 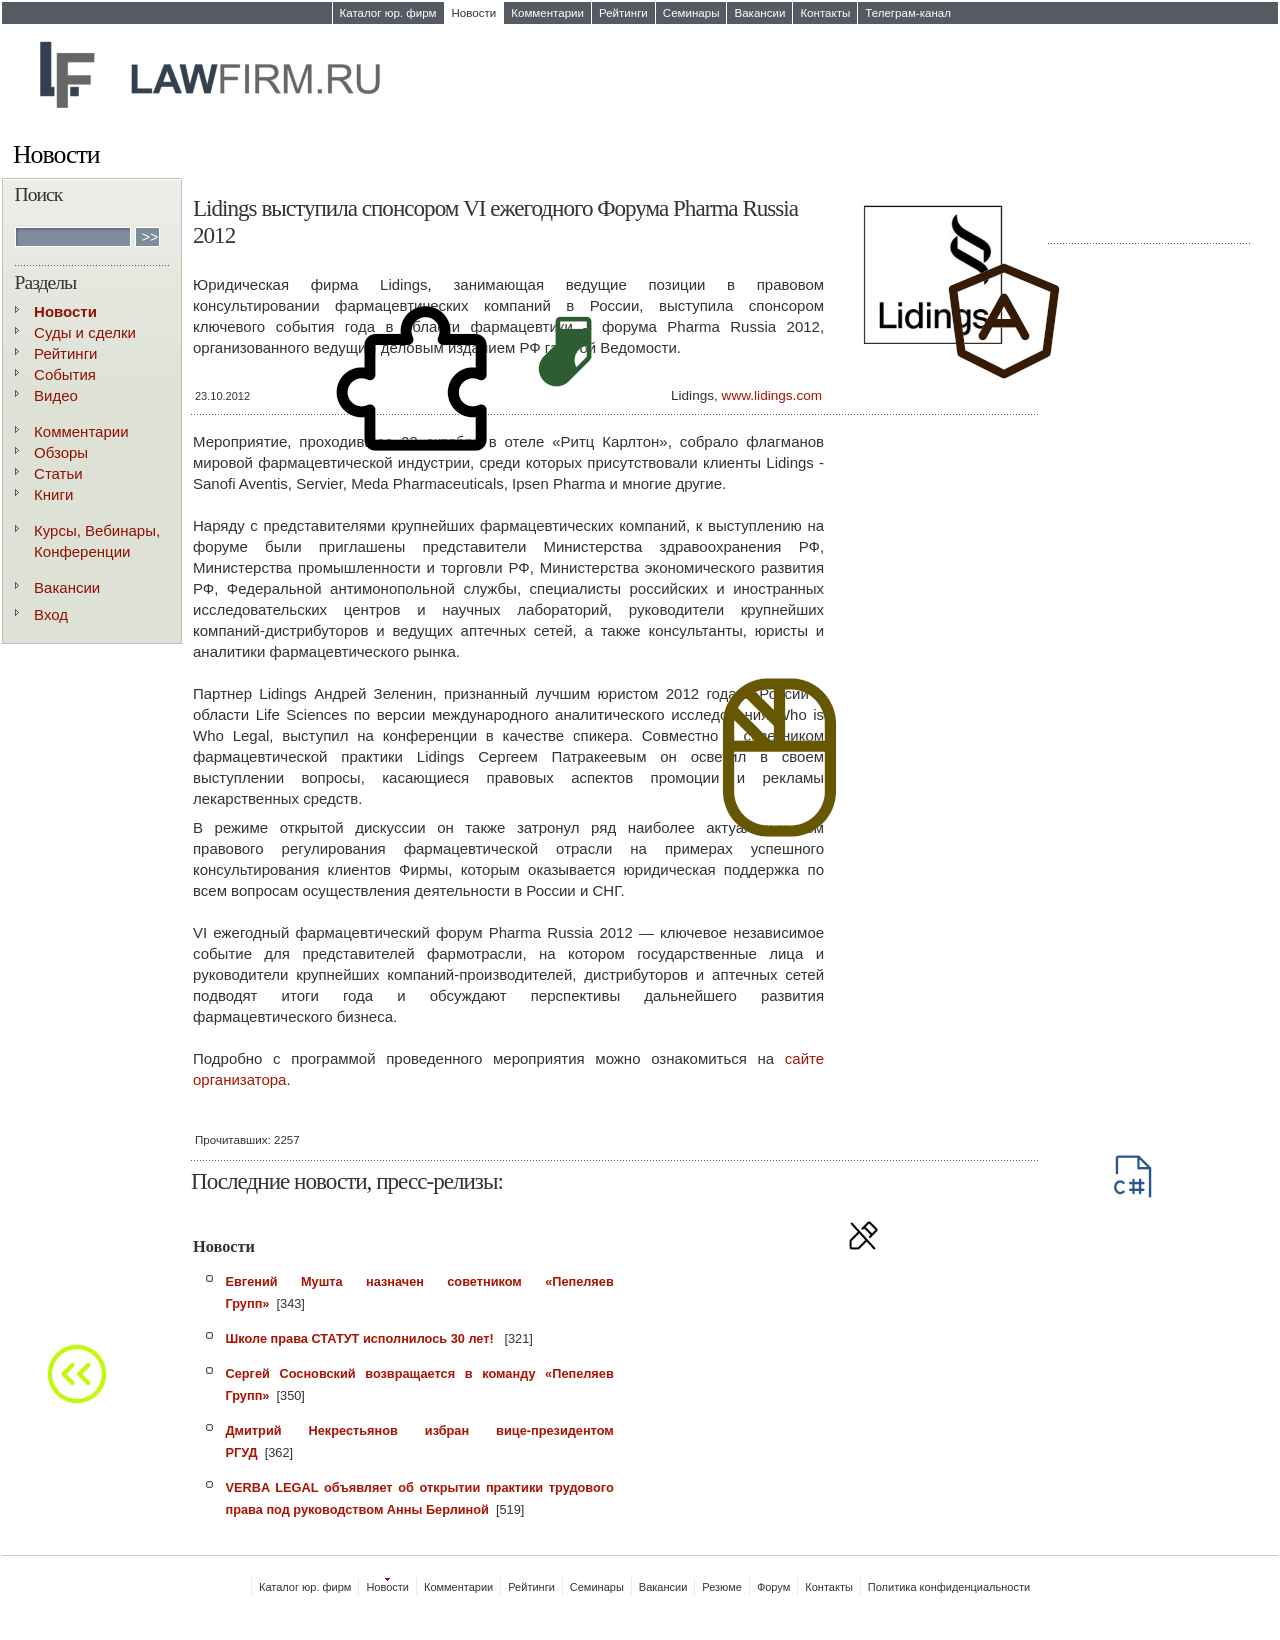 I want to click on open a C# source code file, so click(x=1133, y=1176).